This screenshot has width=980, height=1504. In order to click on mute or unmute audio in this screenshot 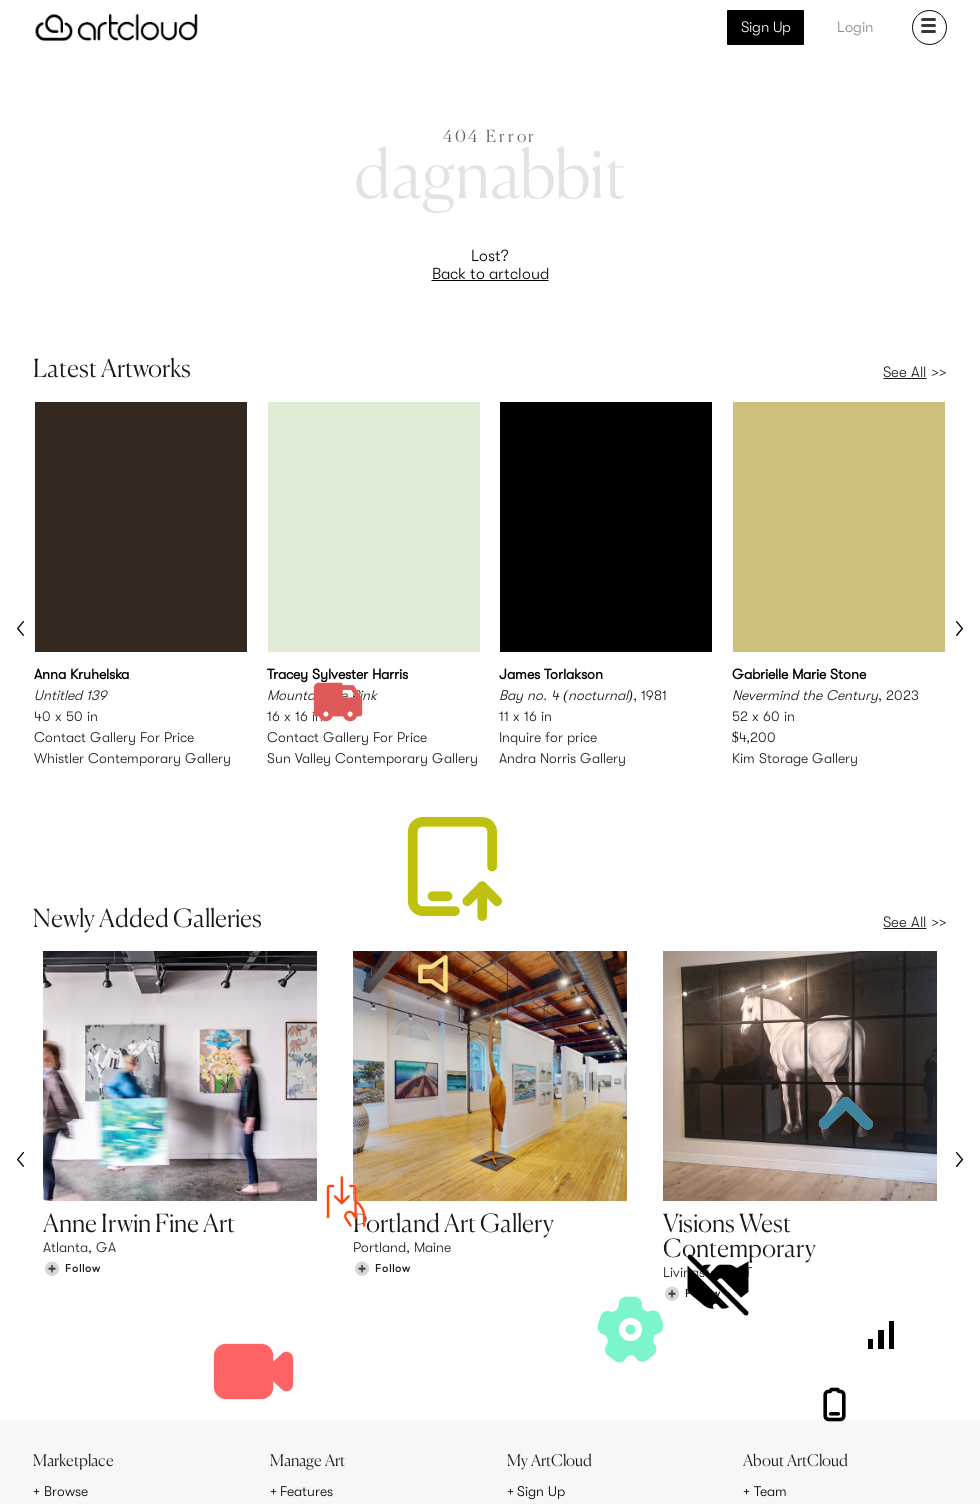, I will do `click(435, 974)`.